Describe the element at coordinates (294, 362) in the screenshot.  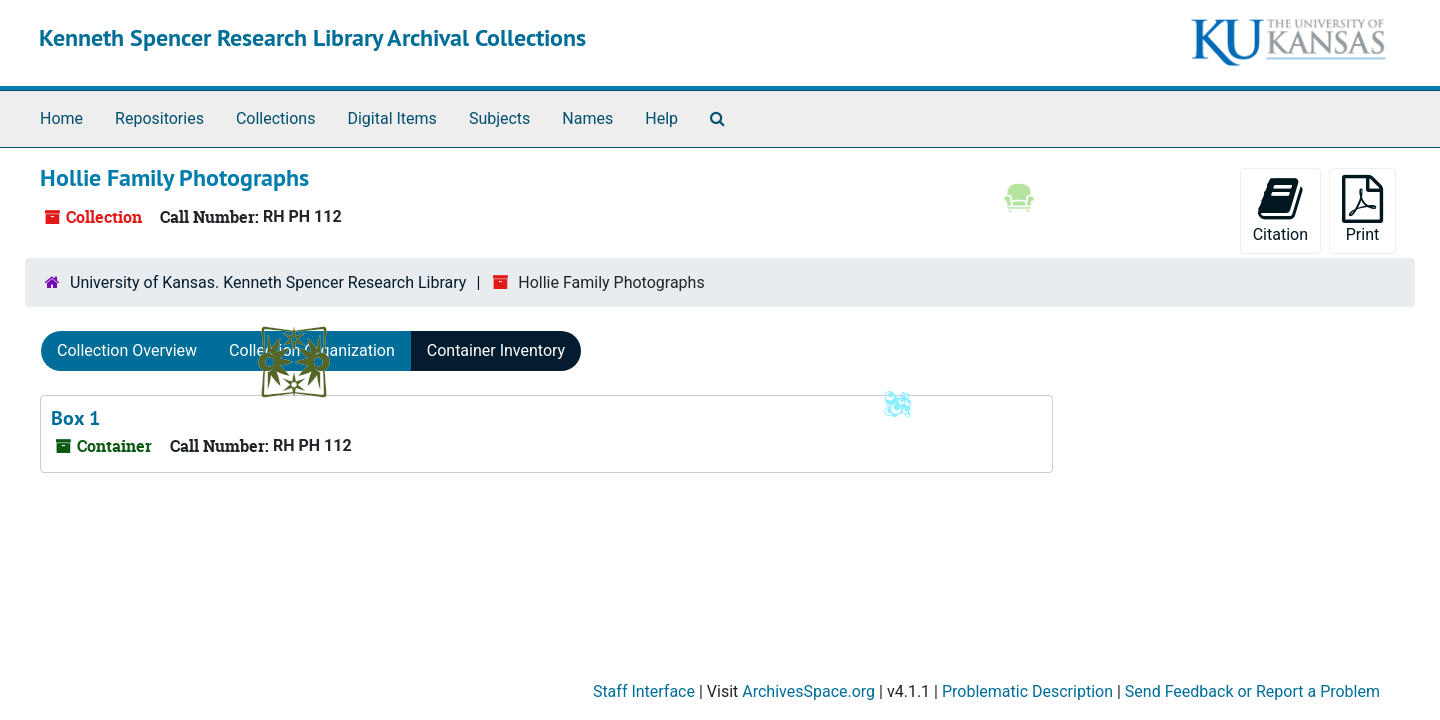
I see `decorative tile or pattern element` at that location.